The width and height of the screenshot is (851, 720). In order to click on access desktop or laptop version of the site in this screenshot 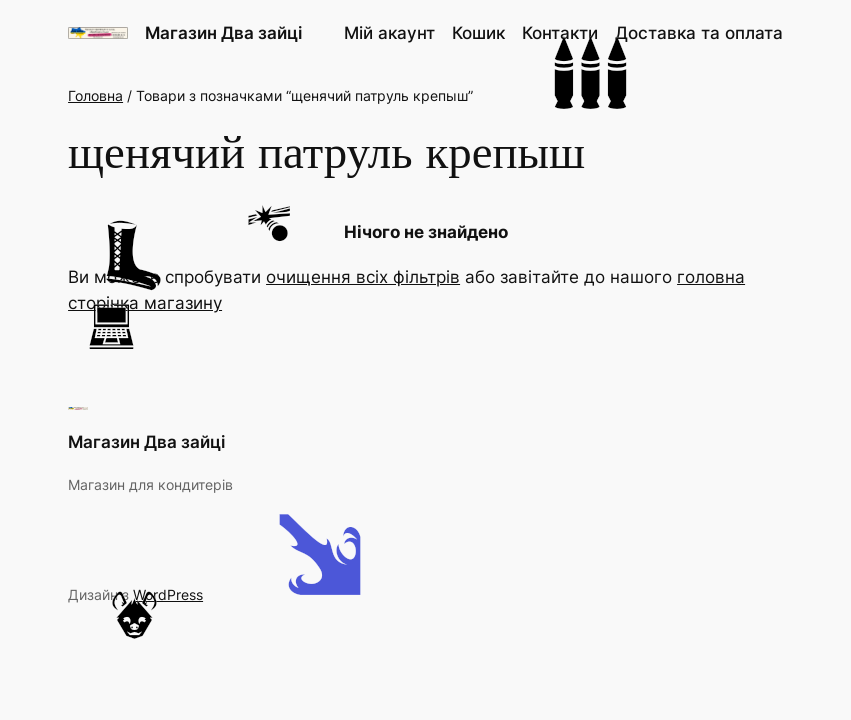, I will do `click(111, 326)`.